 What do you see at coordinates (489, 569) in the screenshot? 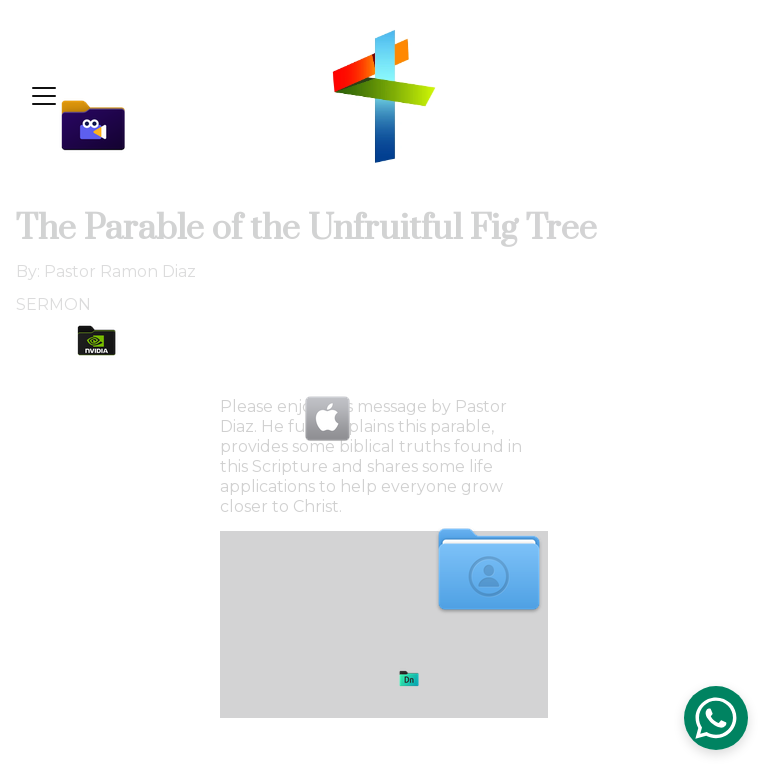
I see `access the users folder on your mac` at bounding box center [489, 569].